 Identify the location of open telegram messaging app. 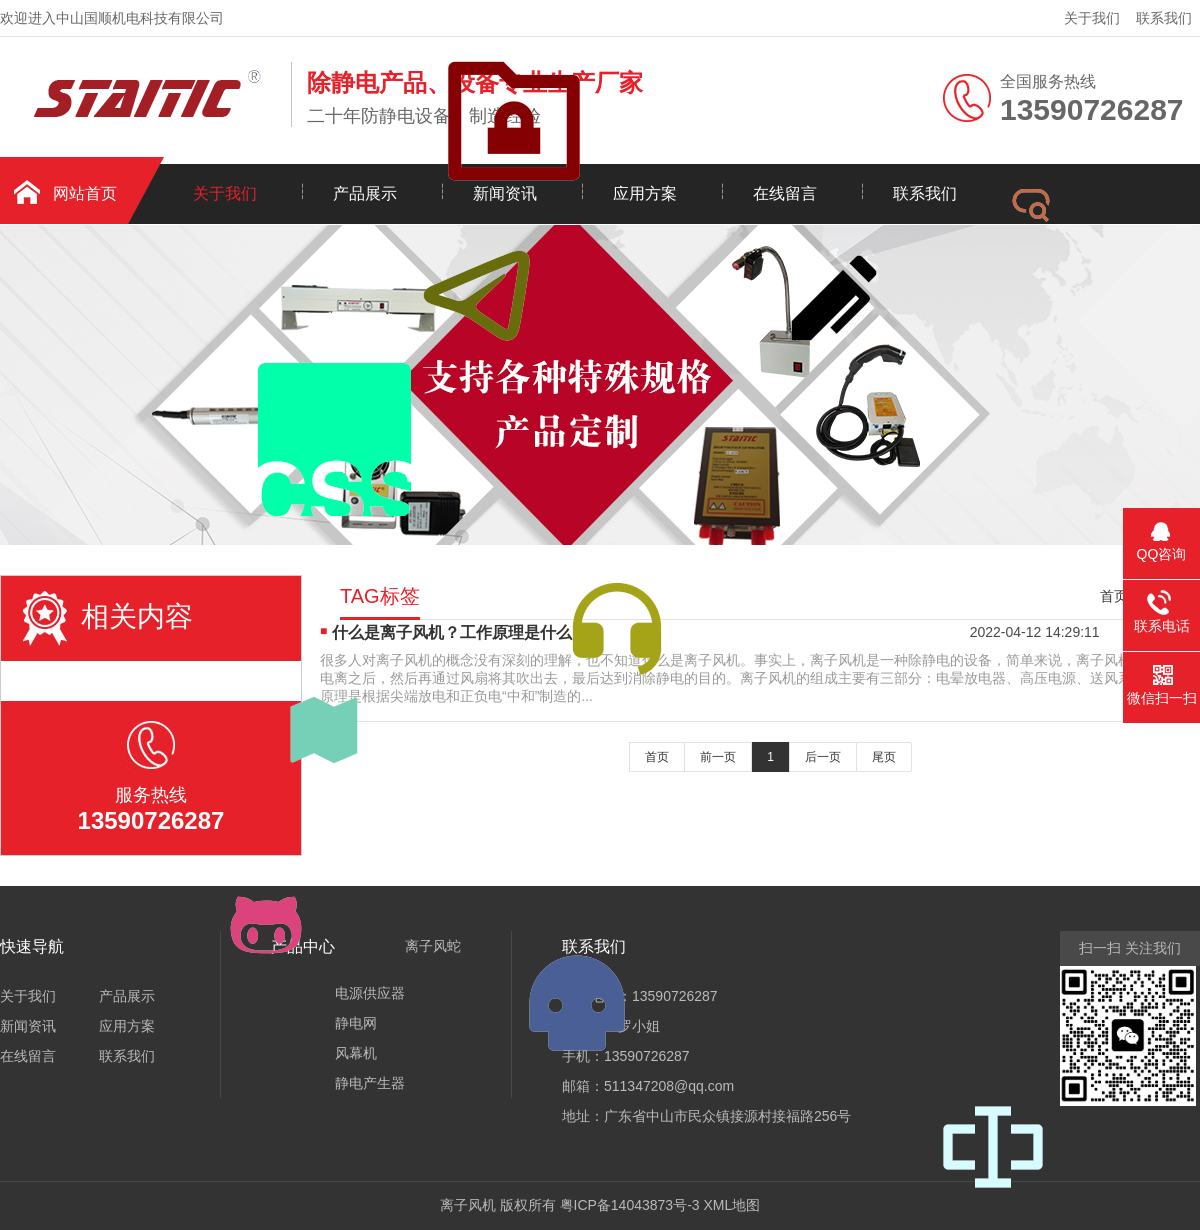
(484, 290).